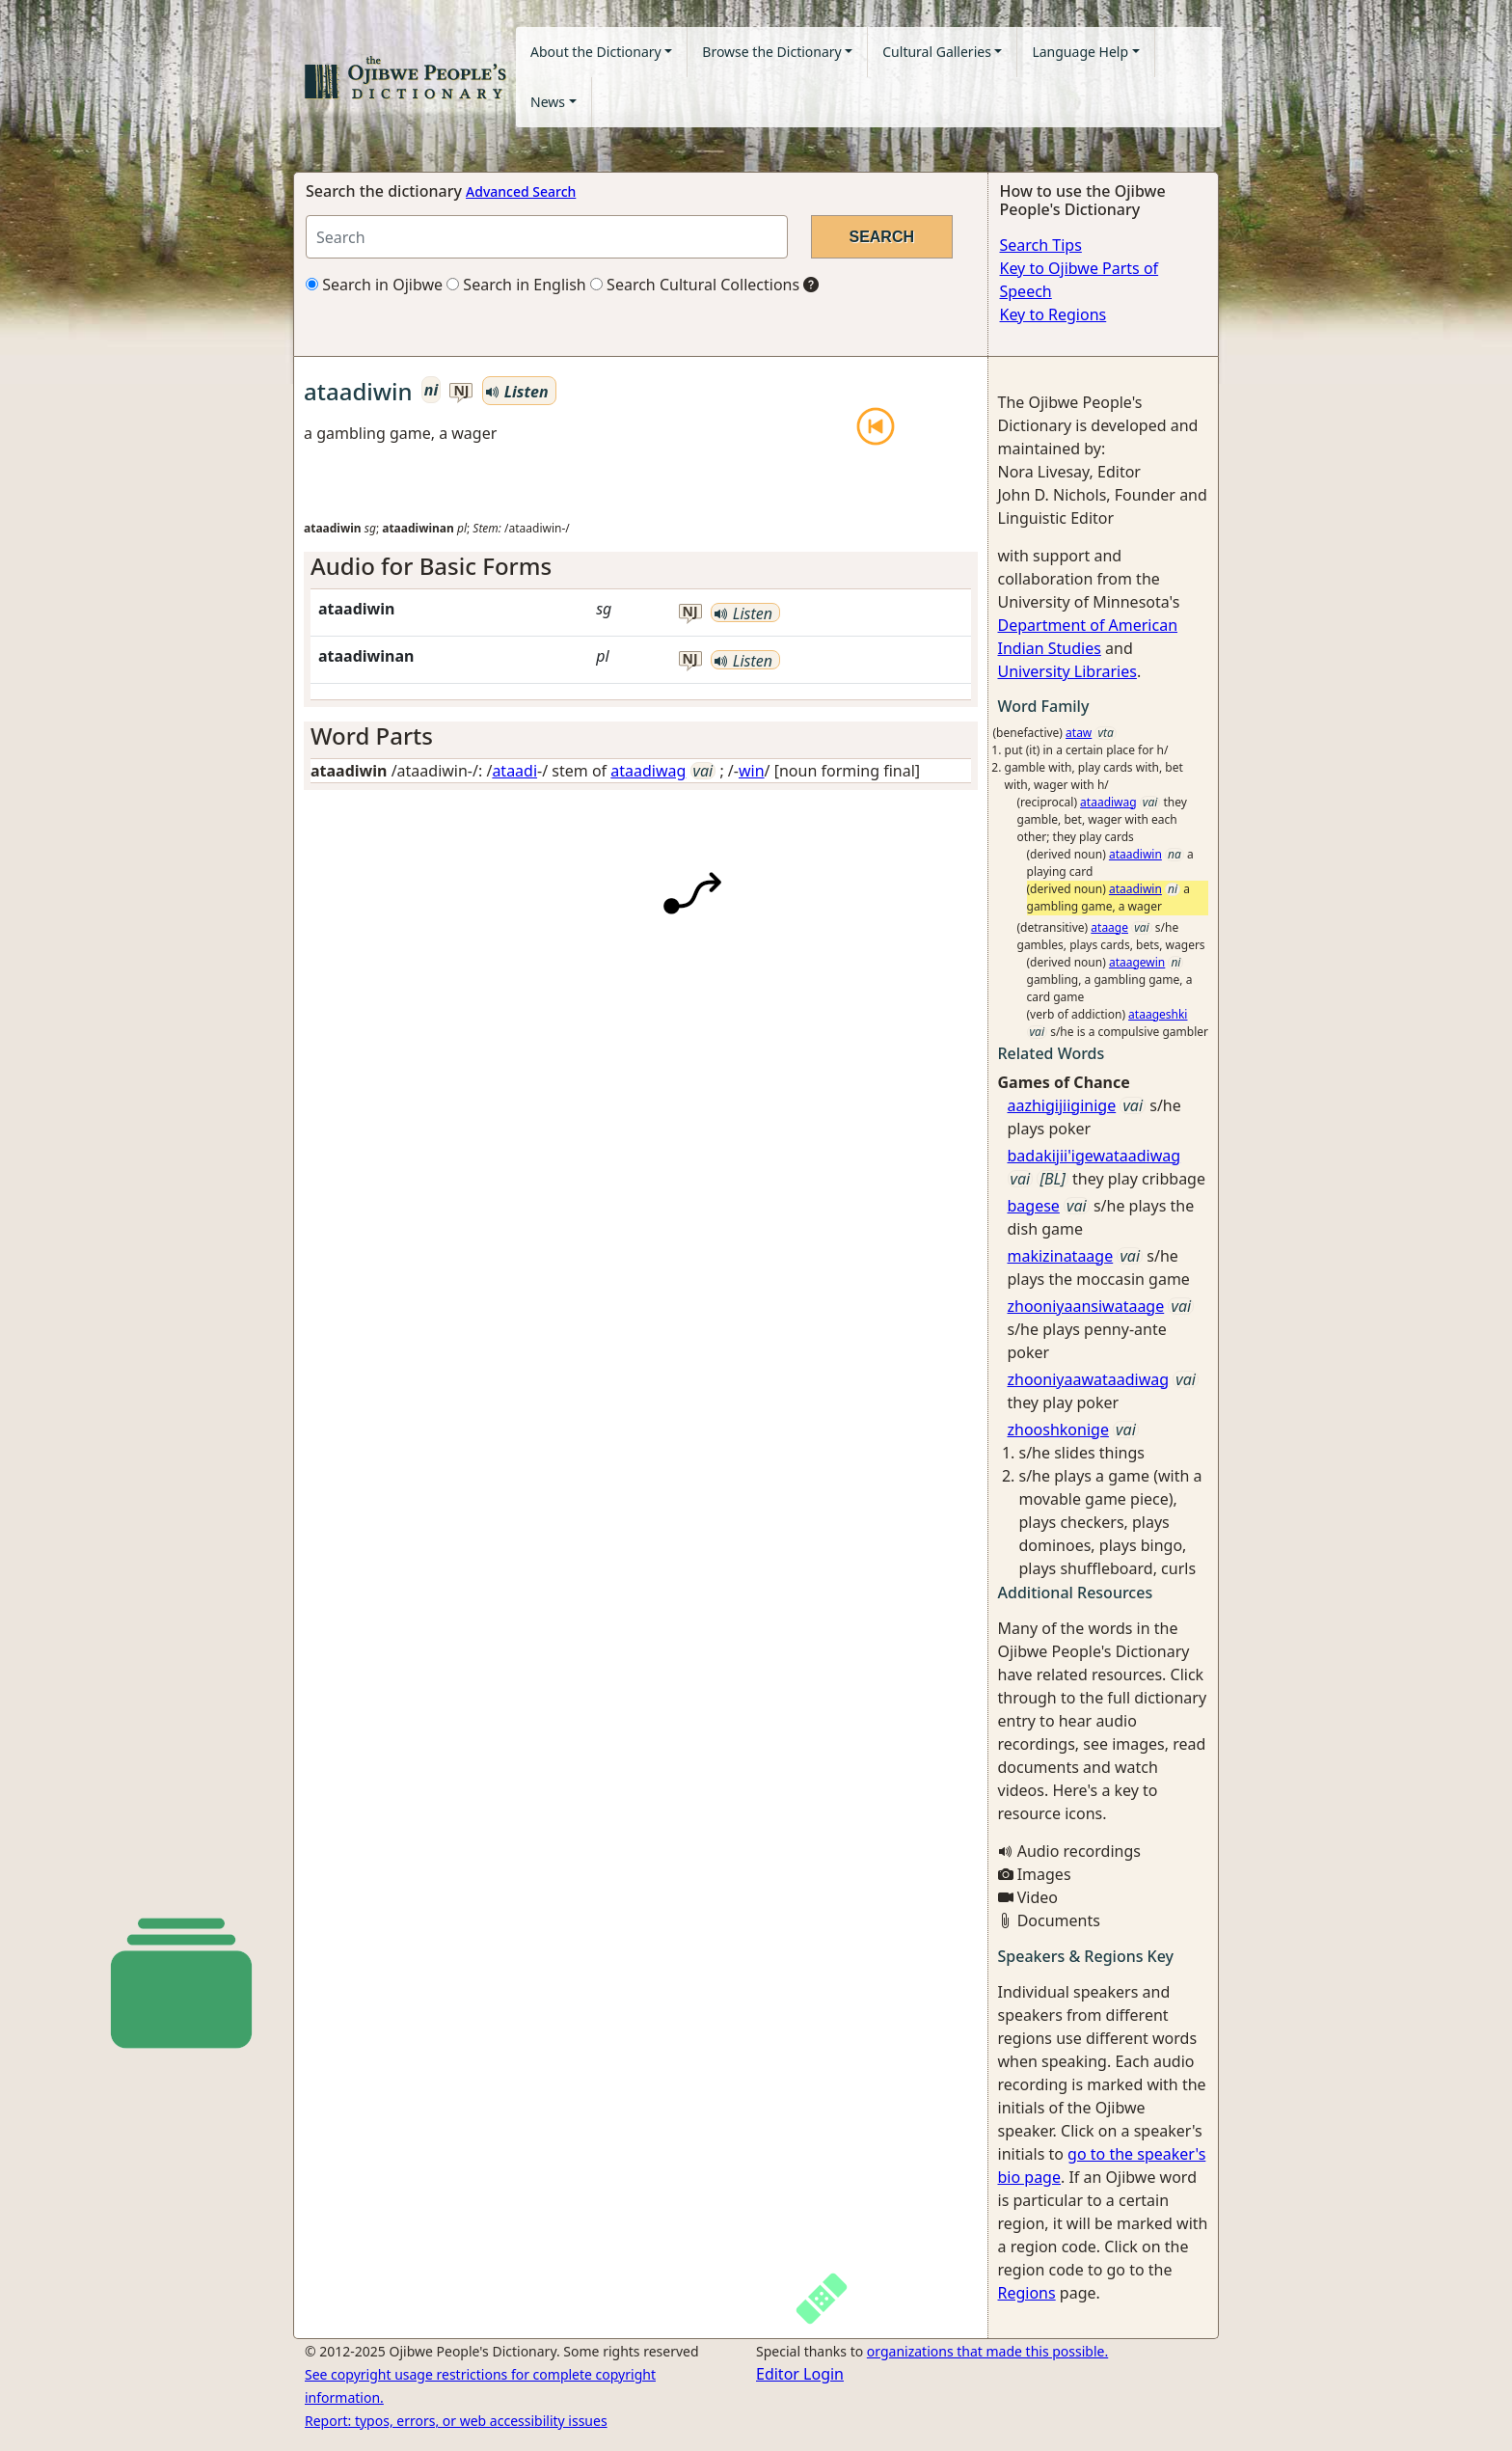  What do you see at coordinates (876, 426) in the screenshot?
I see `skip to previous track` at bounding box center [876, 426].